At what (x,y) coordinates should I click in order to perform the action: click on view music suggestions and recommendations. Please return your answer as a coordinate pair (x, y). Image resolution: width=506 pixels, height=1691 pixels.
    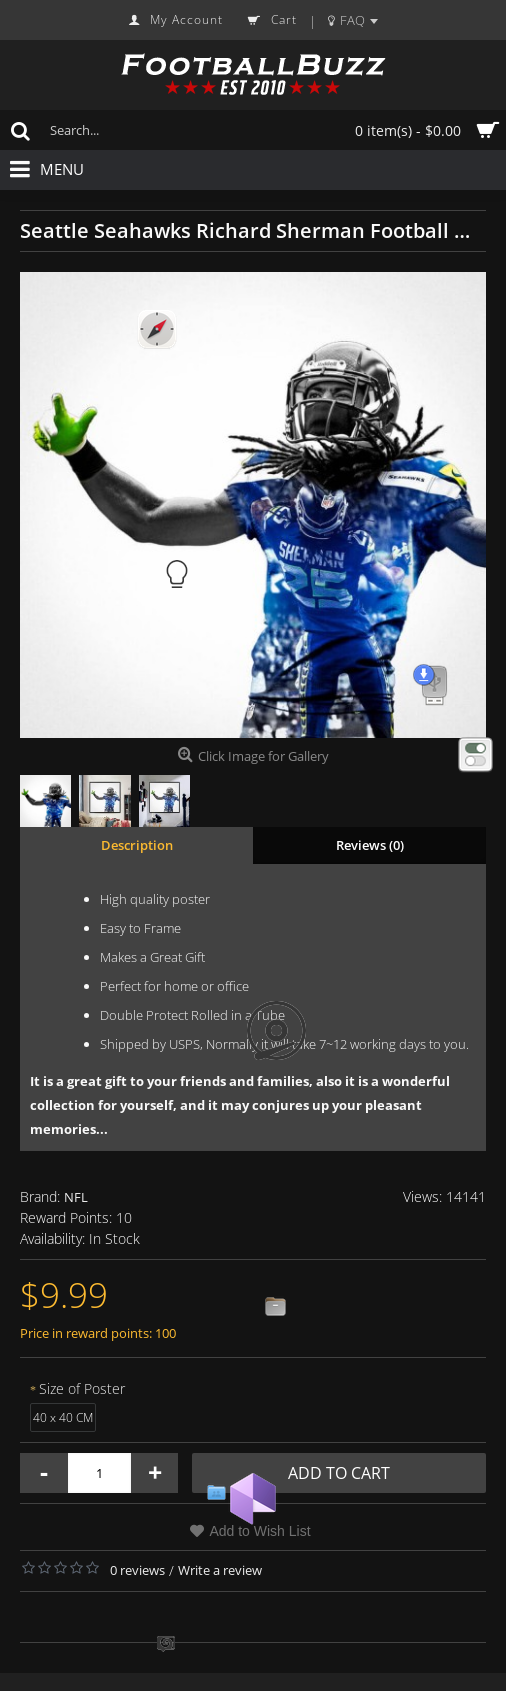
    Looking at the image, I should click on (177, 574).